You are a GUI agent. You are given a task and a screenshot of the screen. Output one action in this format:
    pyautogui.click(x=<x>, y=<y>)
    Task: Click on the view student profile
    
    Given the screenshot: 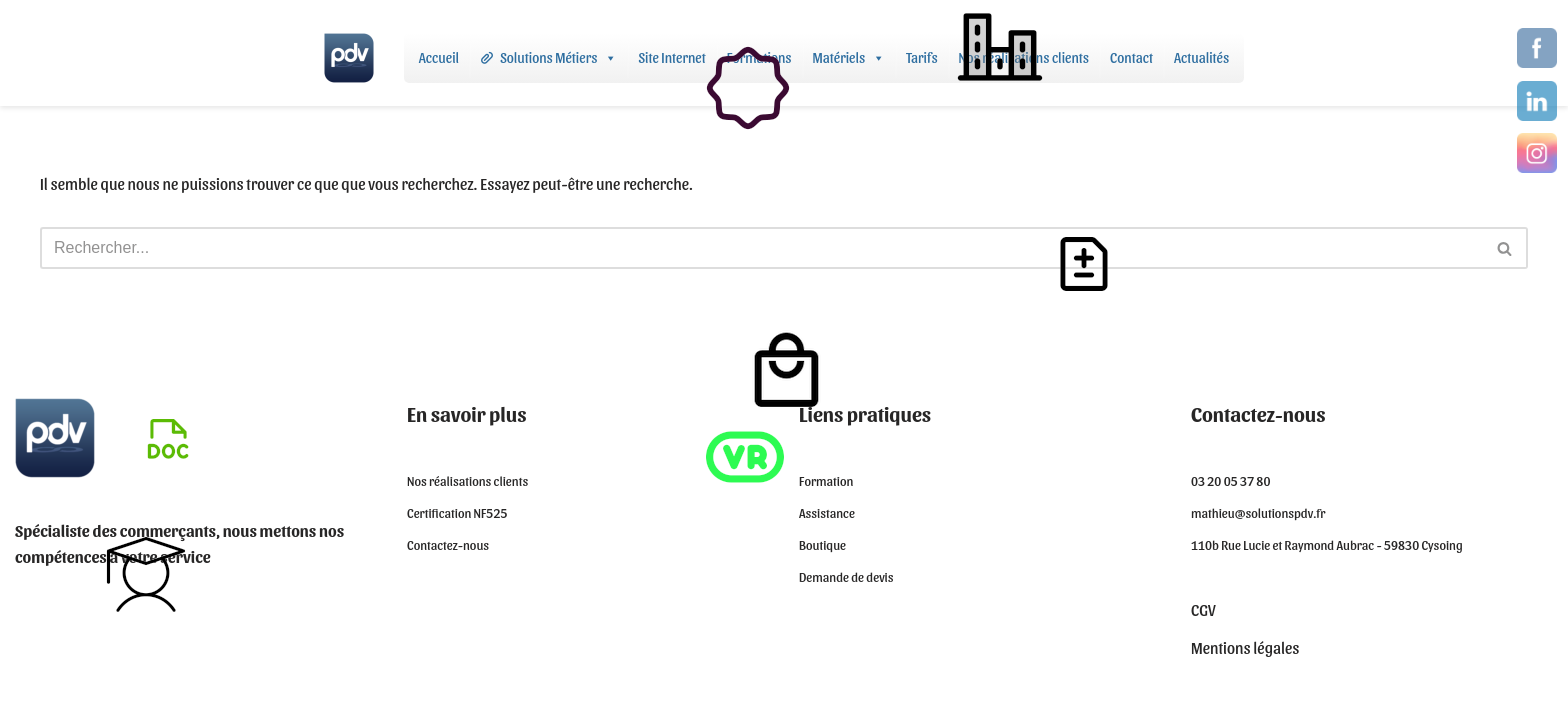 What is the action you would take?
    pyautogui.click(x=146, y=576)
    